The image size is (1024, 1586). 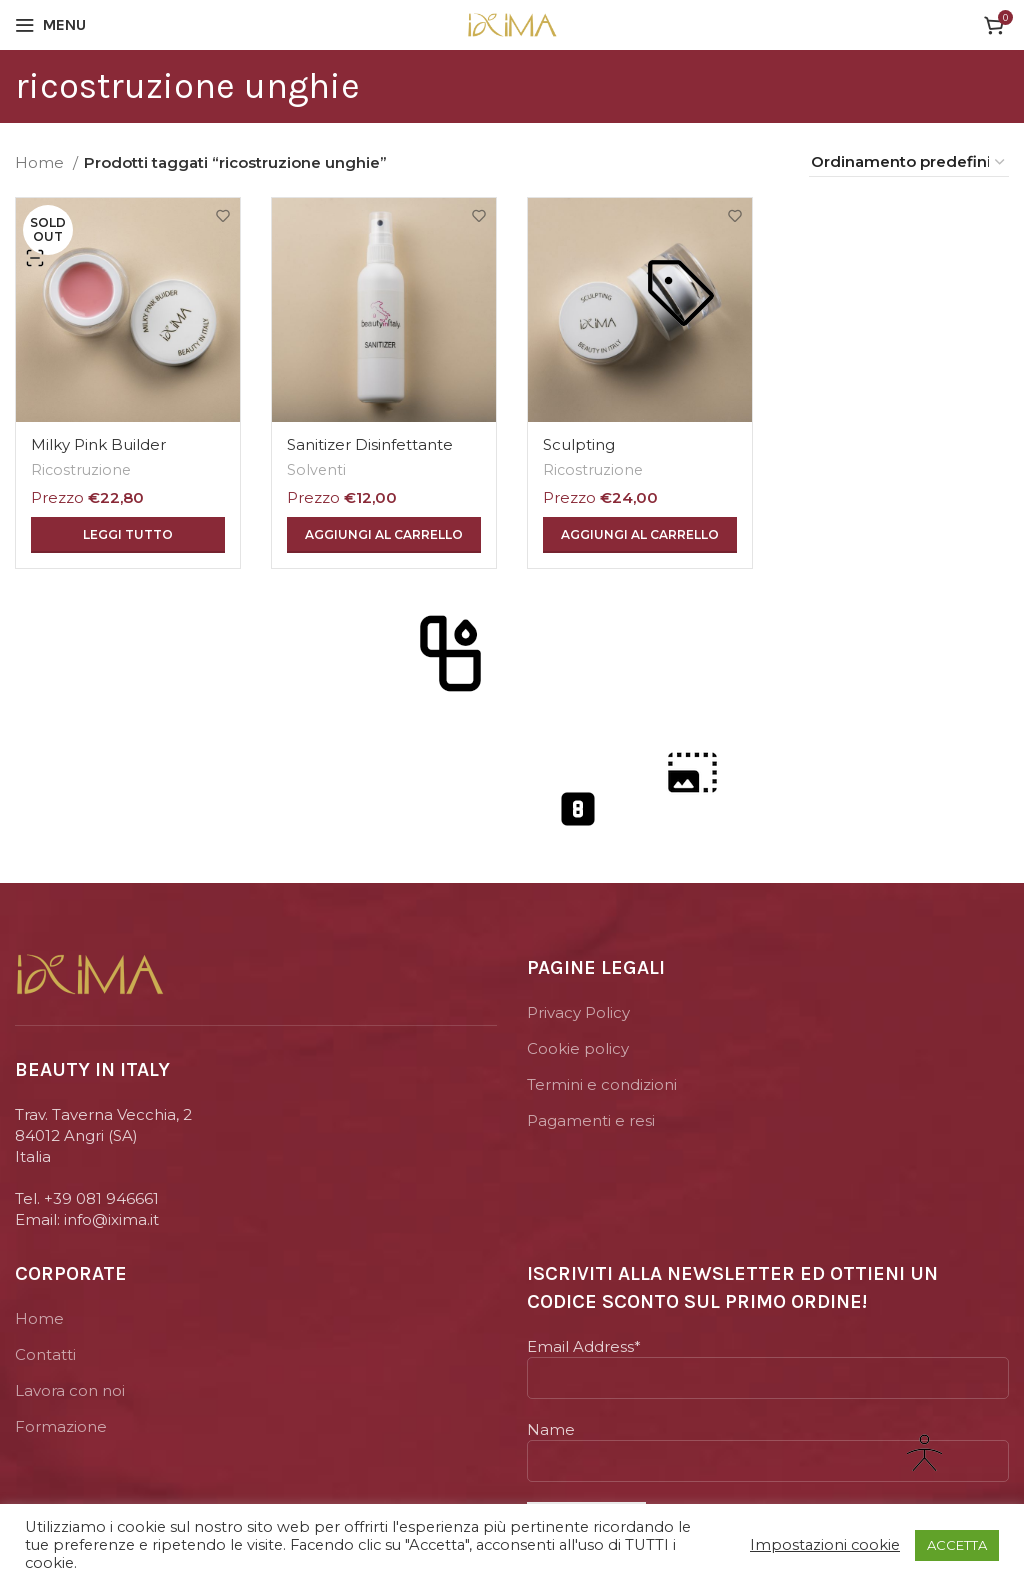 I want to click on view user profile, so click(x=924, y=1453).